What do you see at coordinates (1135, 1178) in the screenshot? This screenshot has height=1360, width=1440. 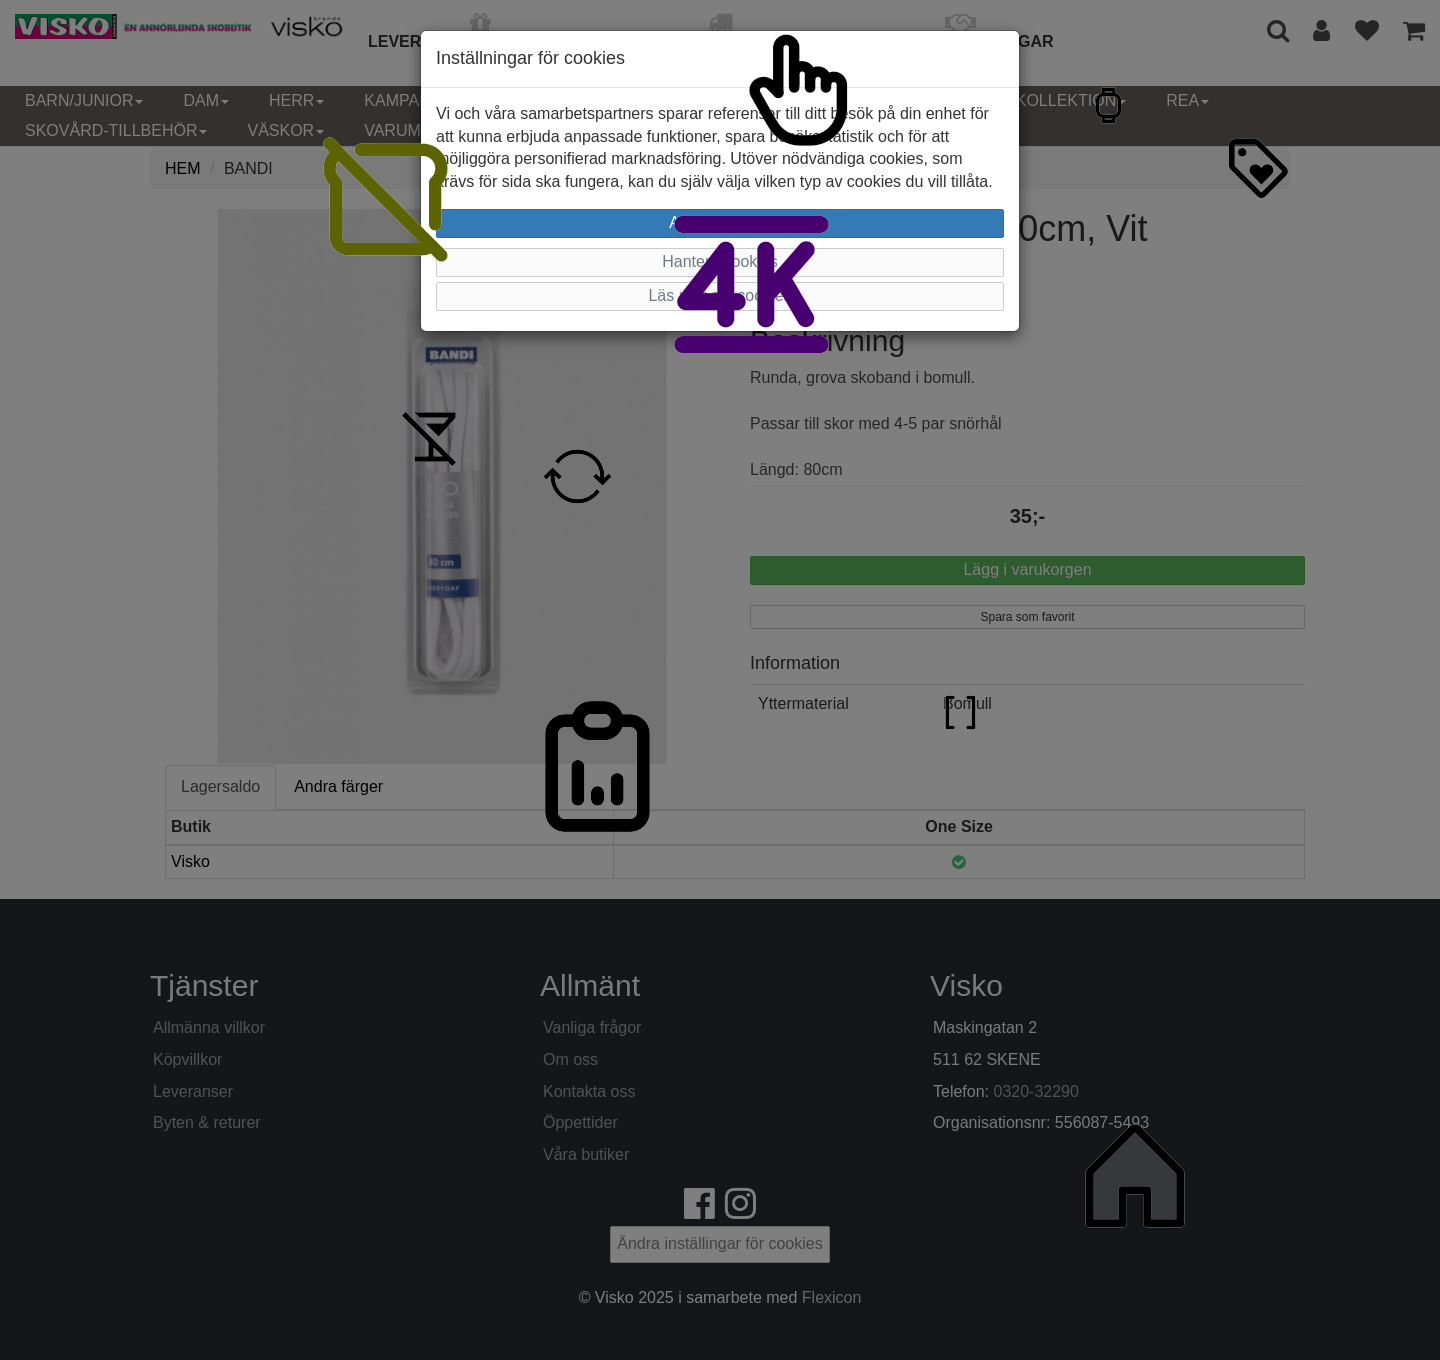 I see `navigate to home screen` at bounding box center [1135, 1178].